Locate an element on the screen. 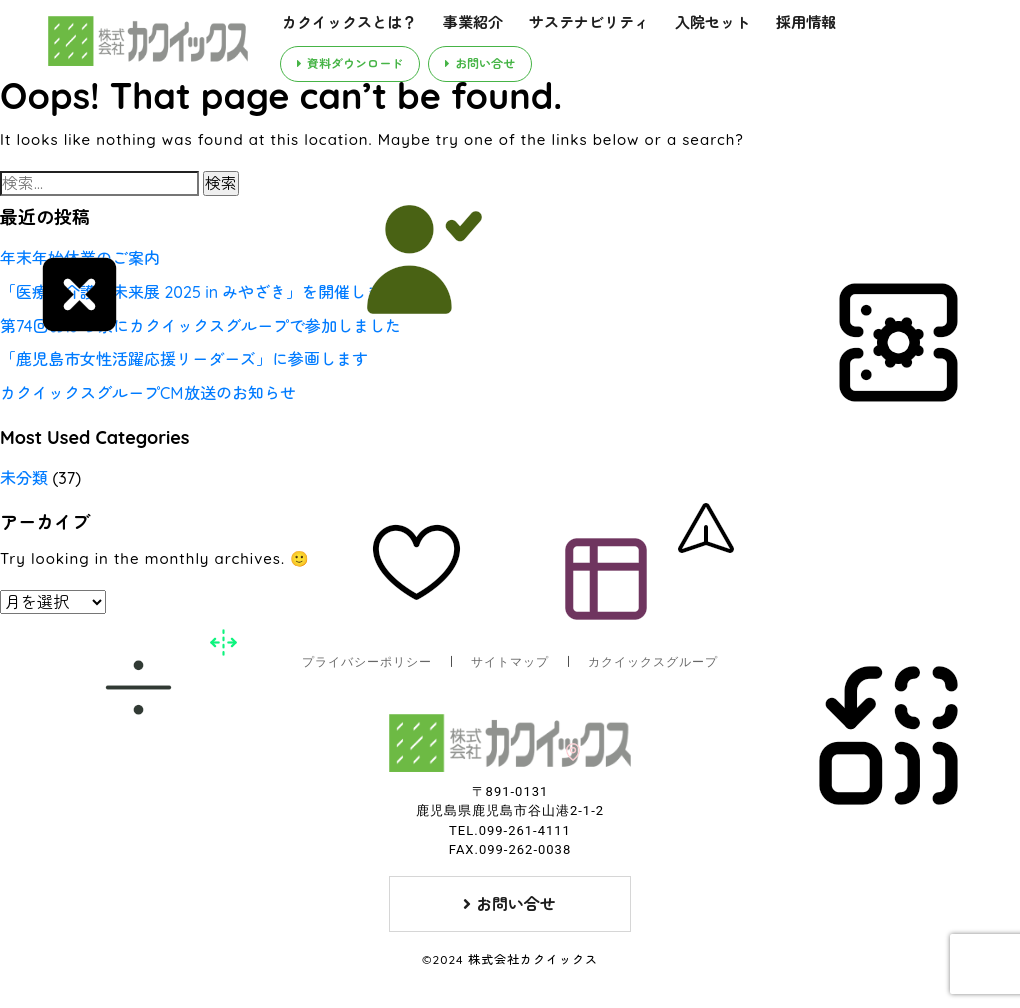 The height and width of the screenshot is (1008, 1020). send a message or email is located at coordinates (706, 529).